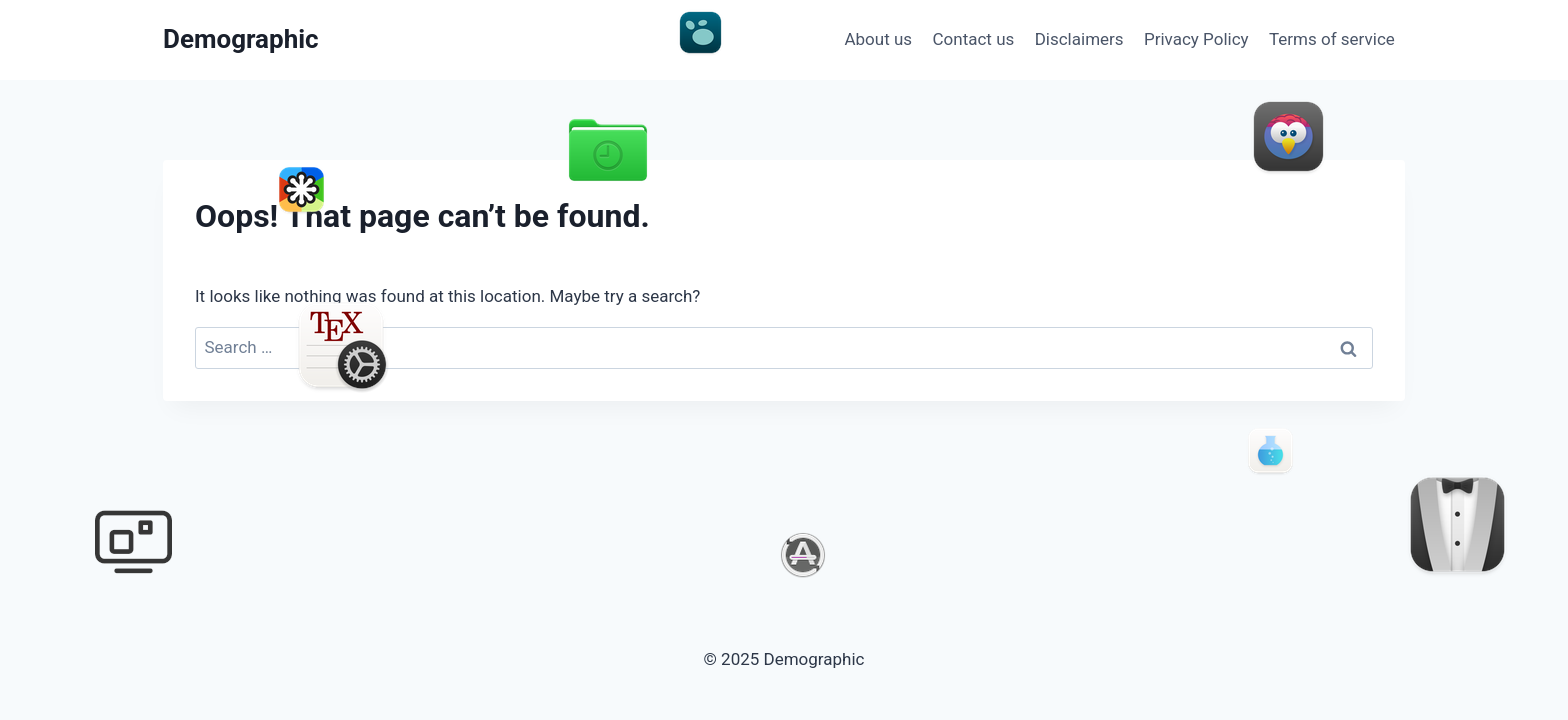 This screenshot has width=1568, height=720. I want to click on open Boxy SVG vector graphics editor, so click(301, 189).